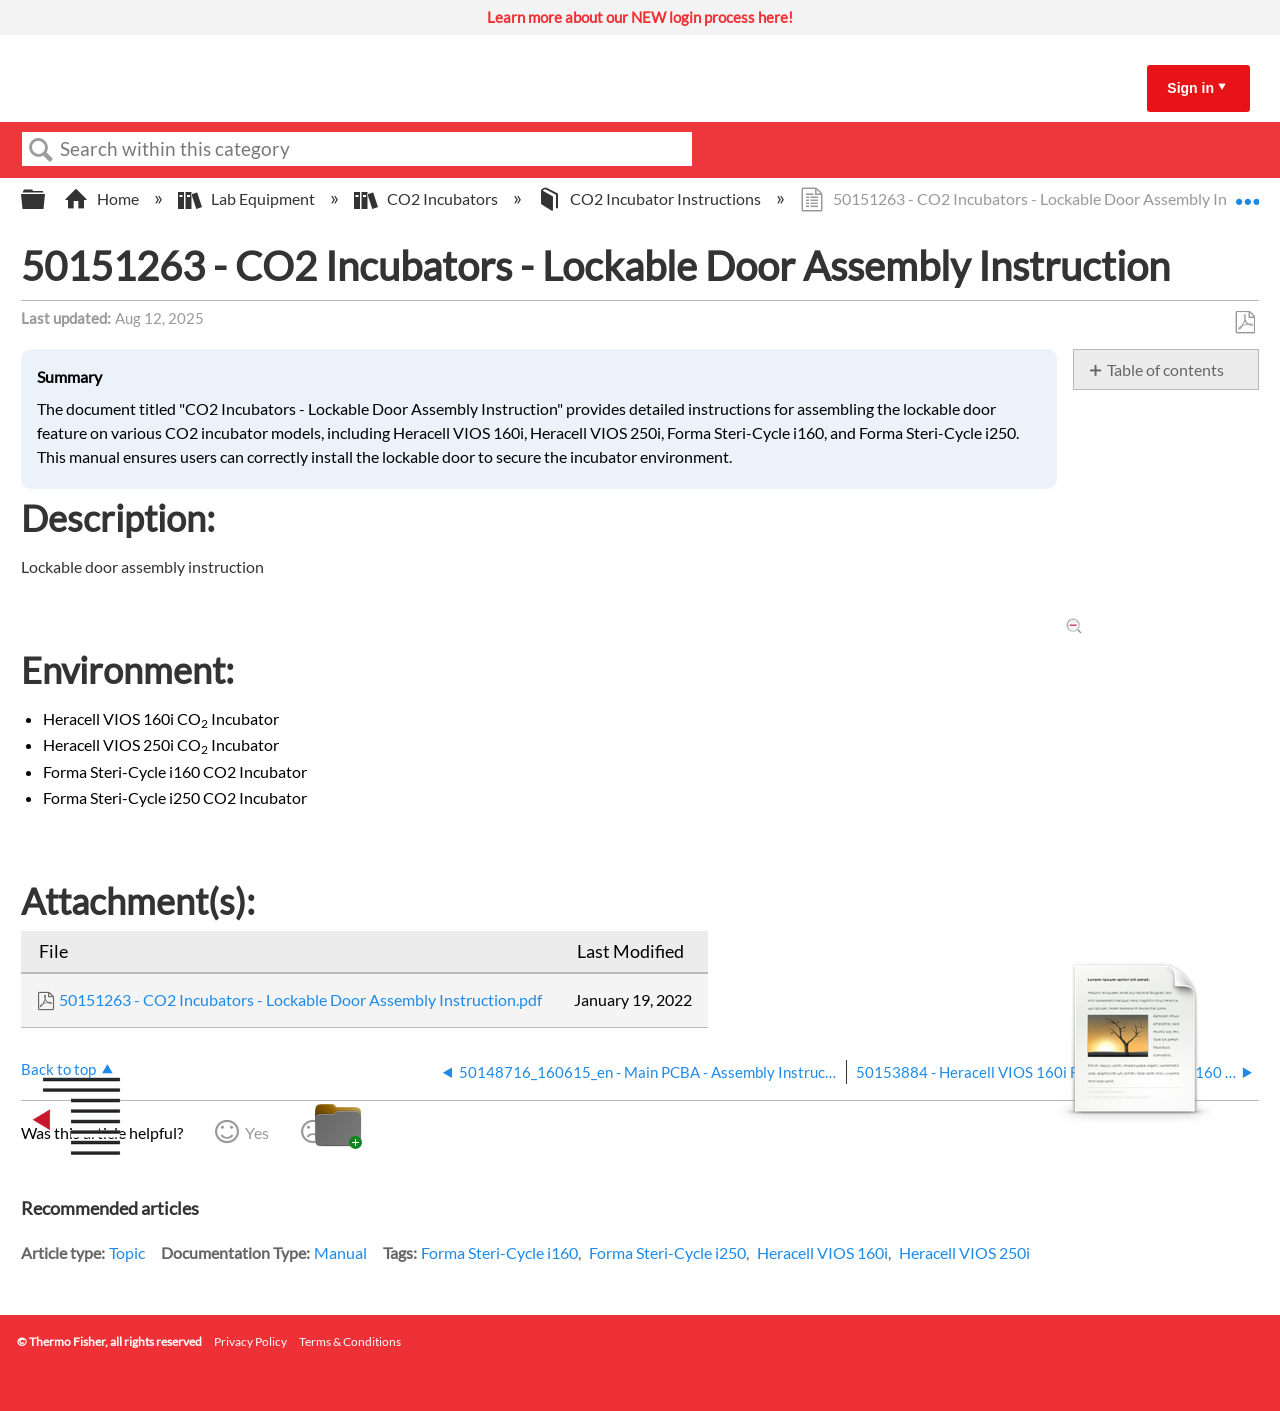 The image size is (1280, 1411). Describe the element at coordinates (1074, 626) in the screenshot. I see `zoom out on file or document view` at that location.